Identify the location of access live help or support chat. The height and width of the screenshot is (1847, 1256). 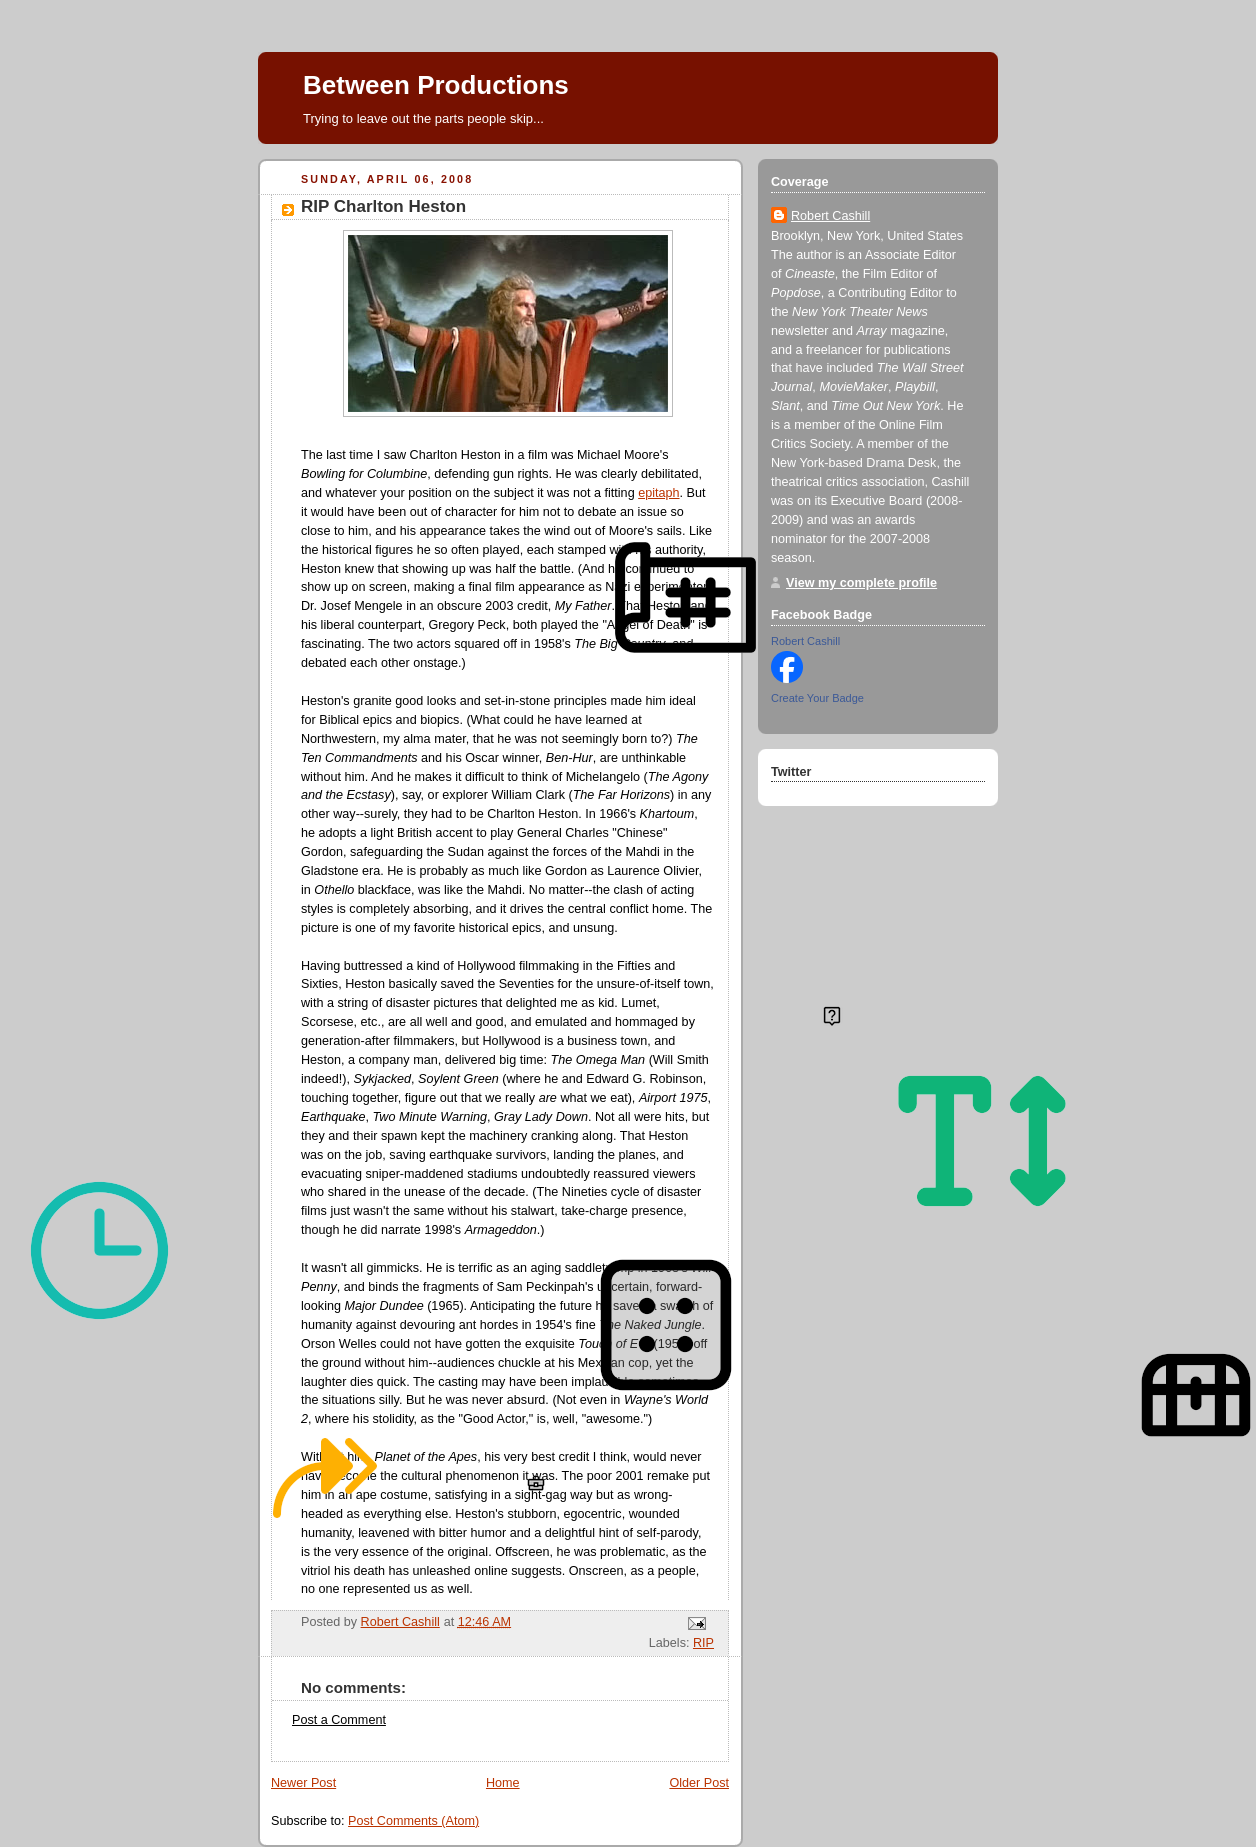
(832, 1016).